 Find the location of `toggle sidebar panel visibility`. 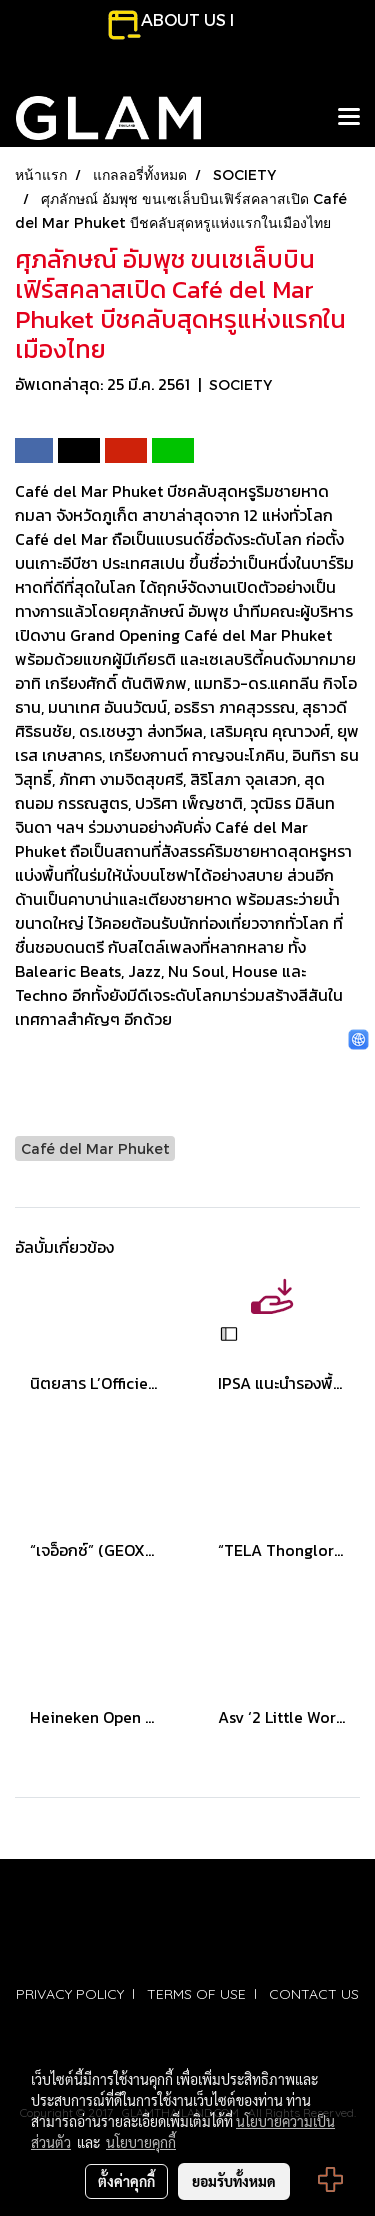

toggle sidebar panel visibility is located at coordinates (229, 1334).